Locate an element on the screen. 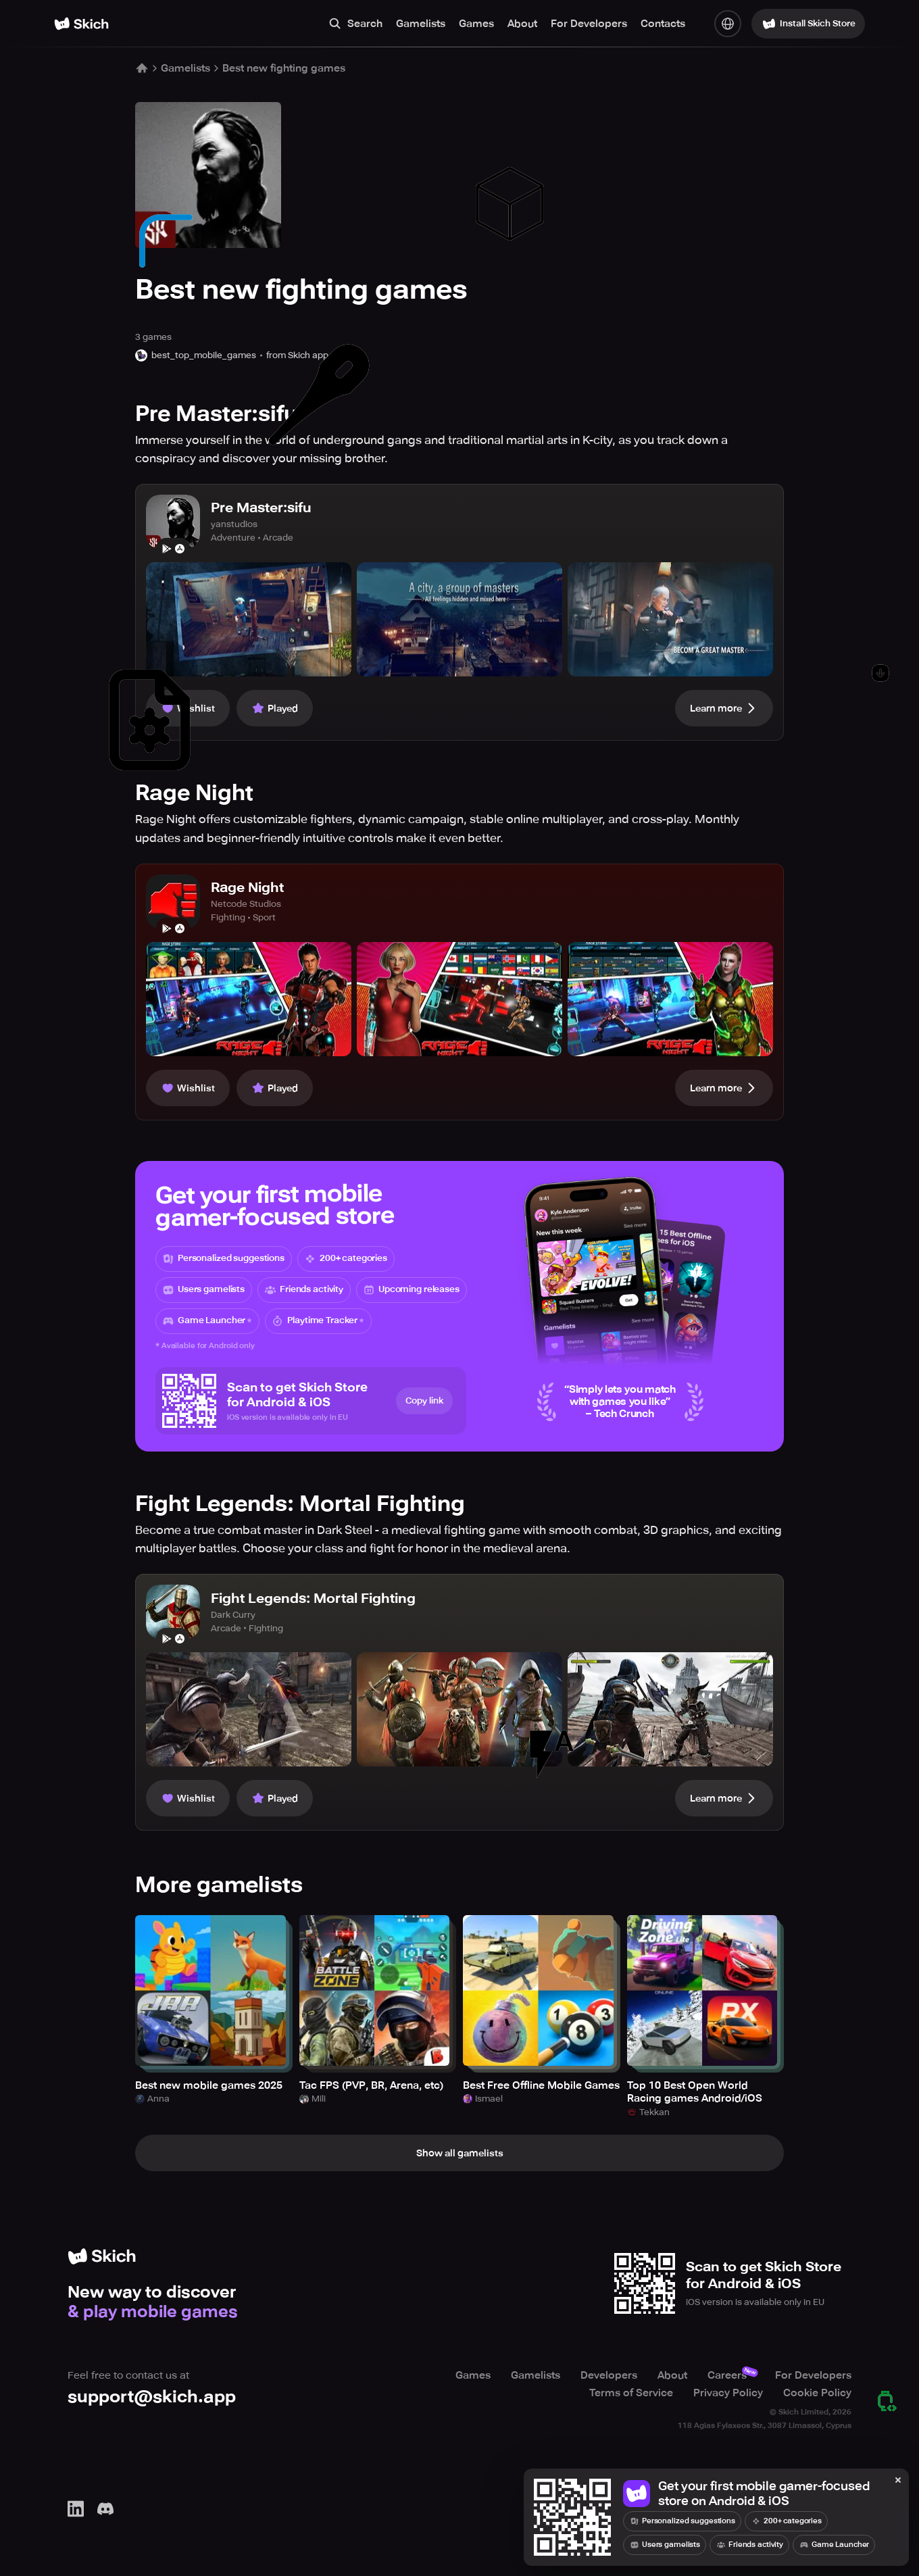 The height and width of the screenshot is (2576, 919). set camera flash to automatic mode is located at coordinates (550, 1753).